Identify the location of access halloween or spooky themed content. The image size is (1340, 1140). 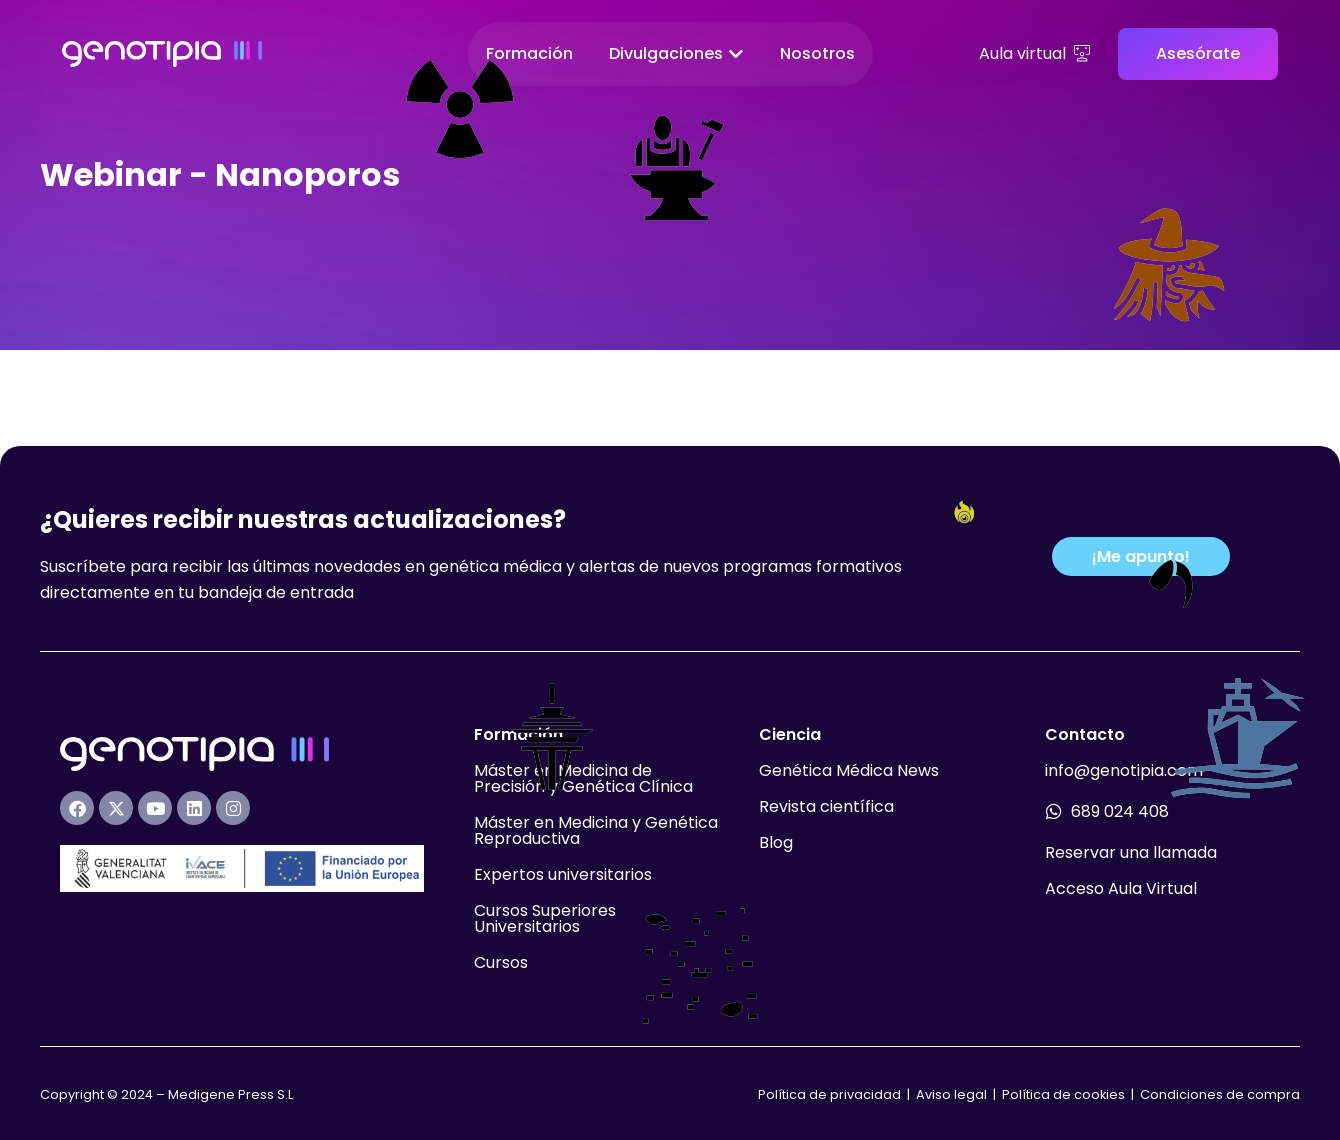
(1169, 265).